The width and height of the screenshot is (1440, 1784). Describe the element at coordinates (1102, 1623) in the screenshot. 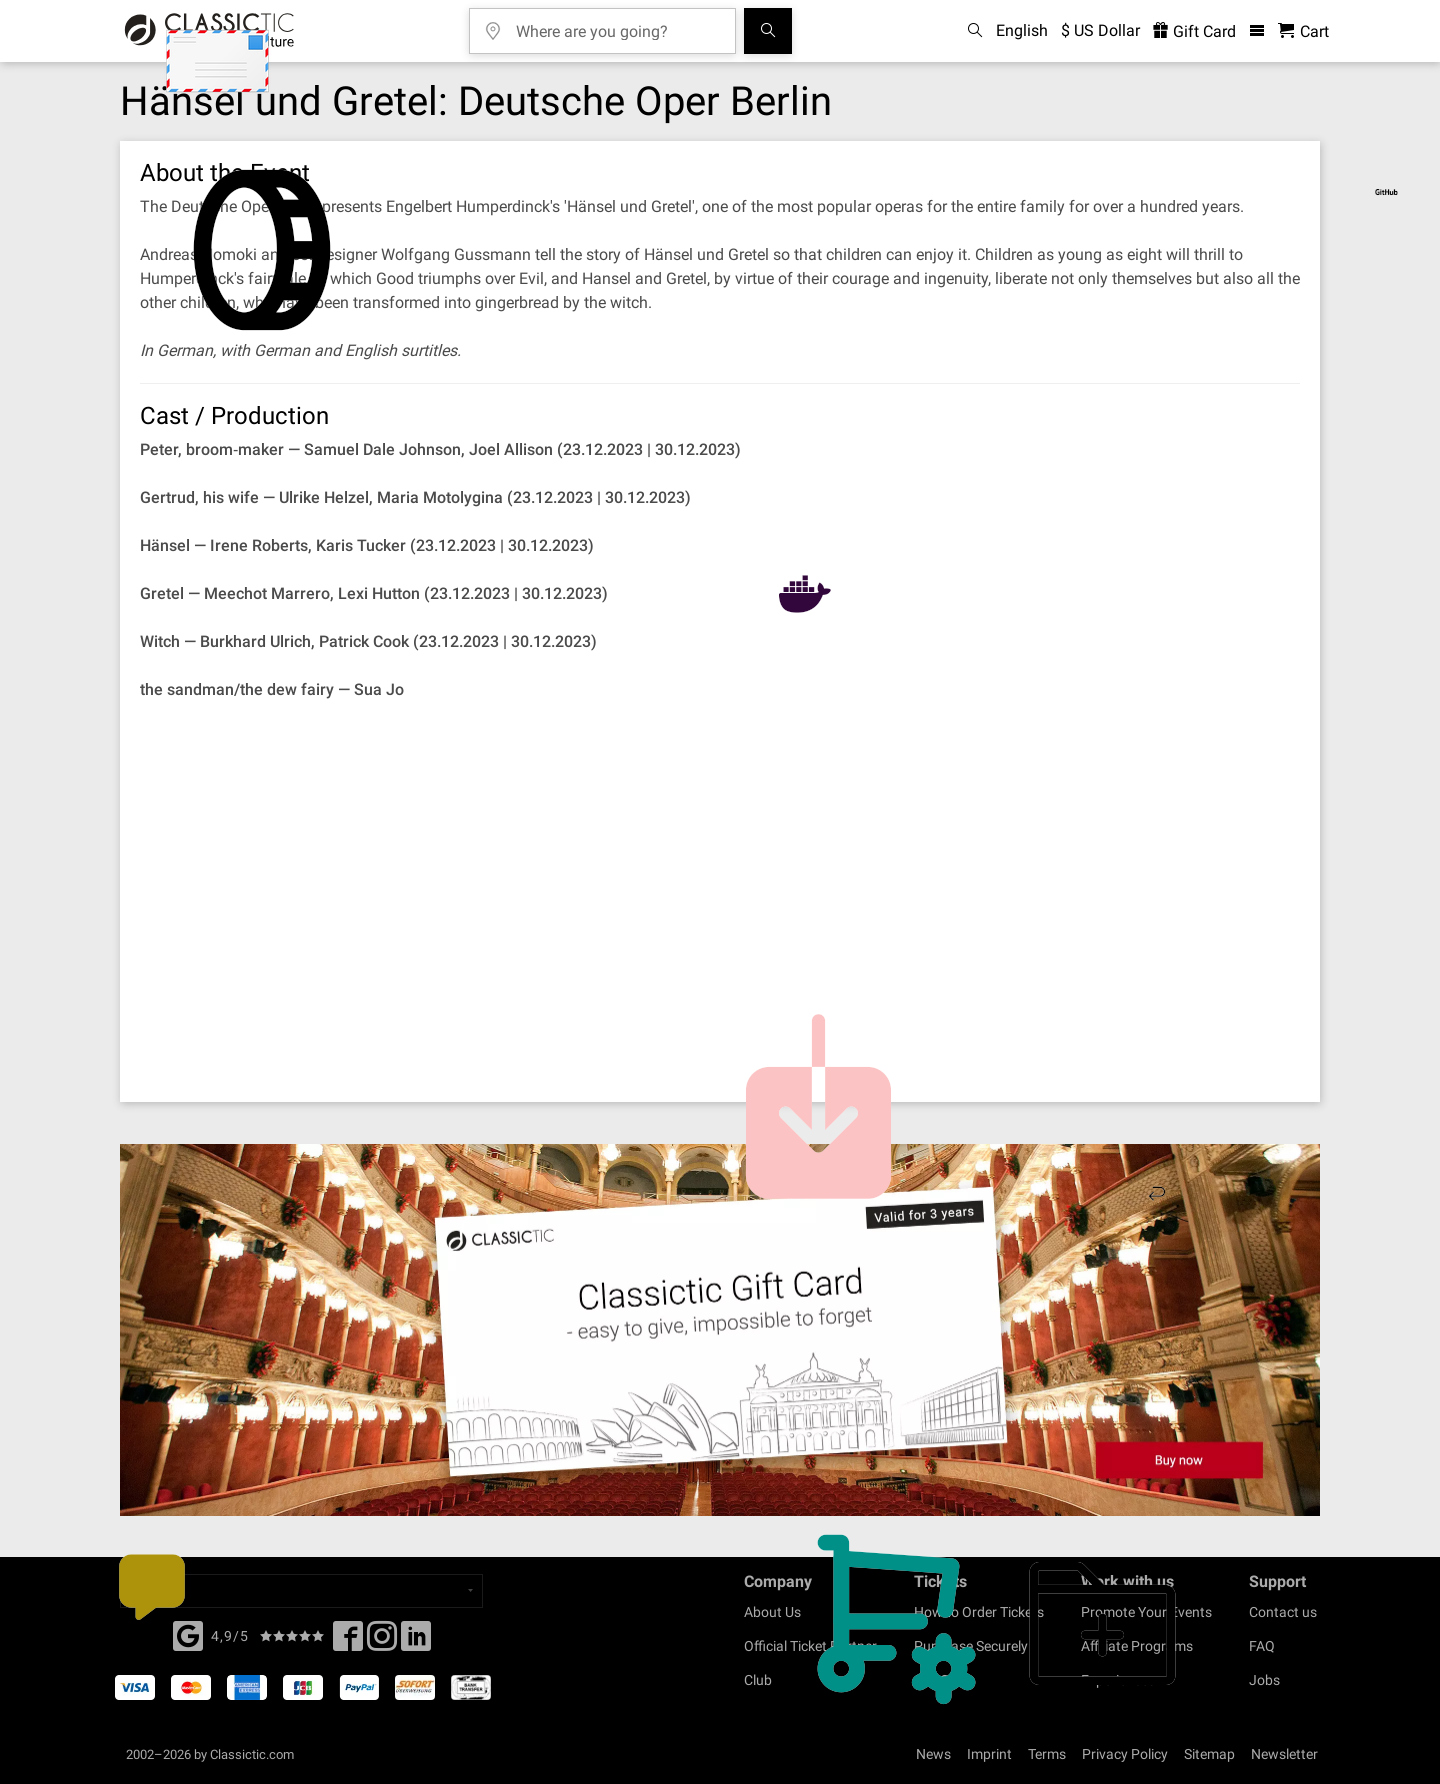

I see `create a new folder` at that location.